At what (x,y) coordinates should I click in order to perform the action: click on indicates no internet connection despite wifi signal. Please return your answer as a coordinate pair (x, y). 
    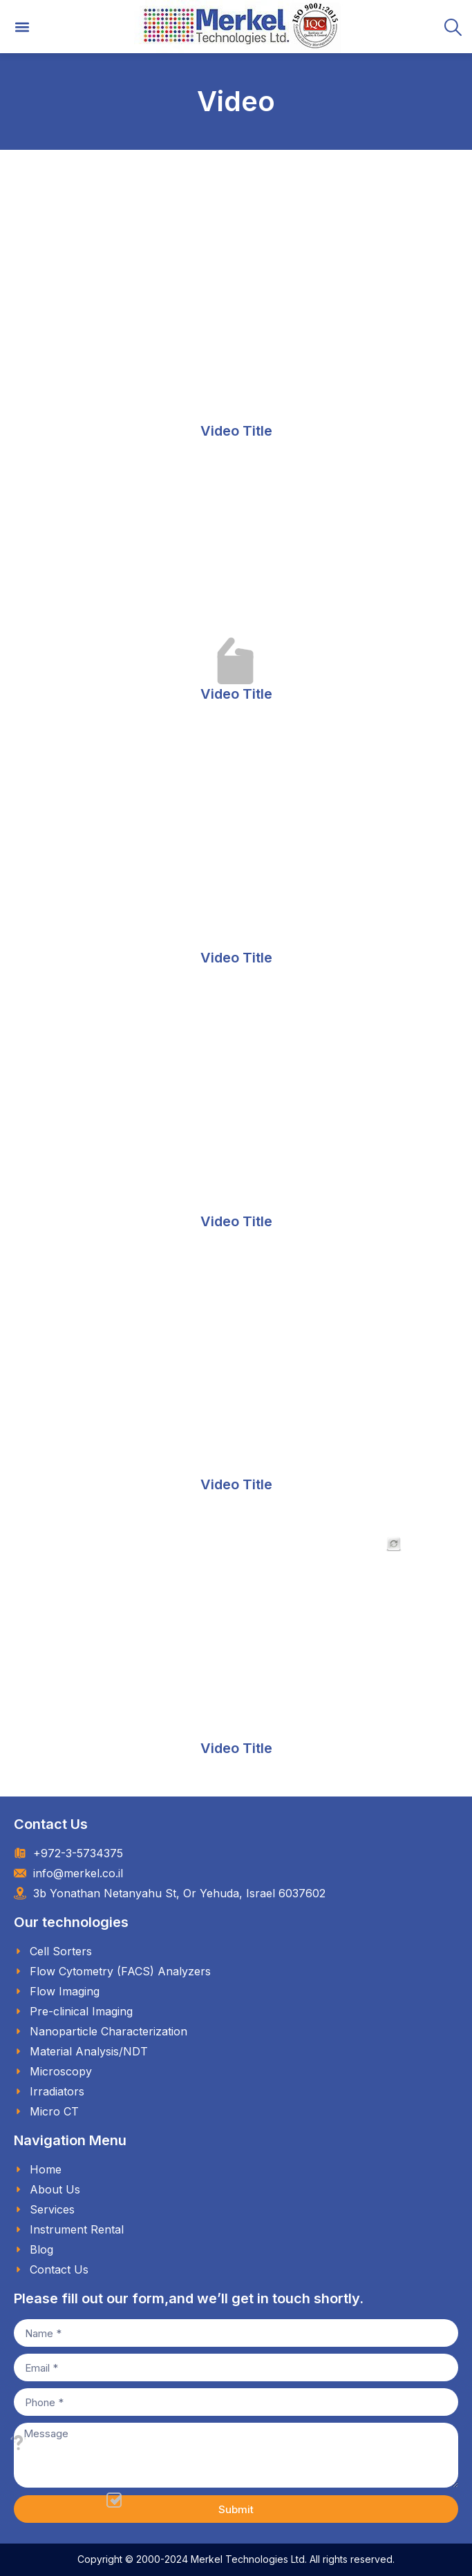
    Looking at the image, I should click on (18, 2439).